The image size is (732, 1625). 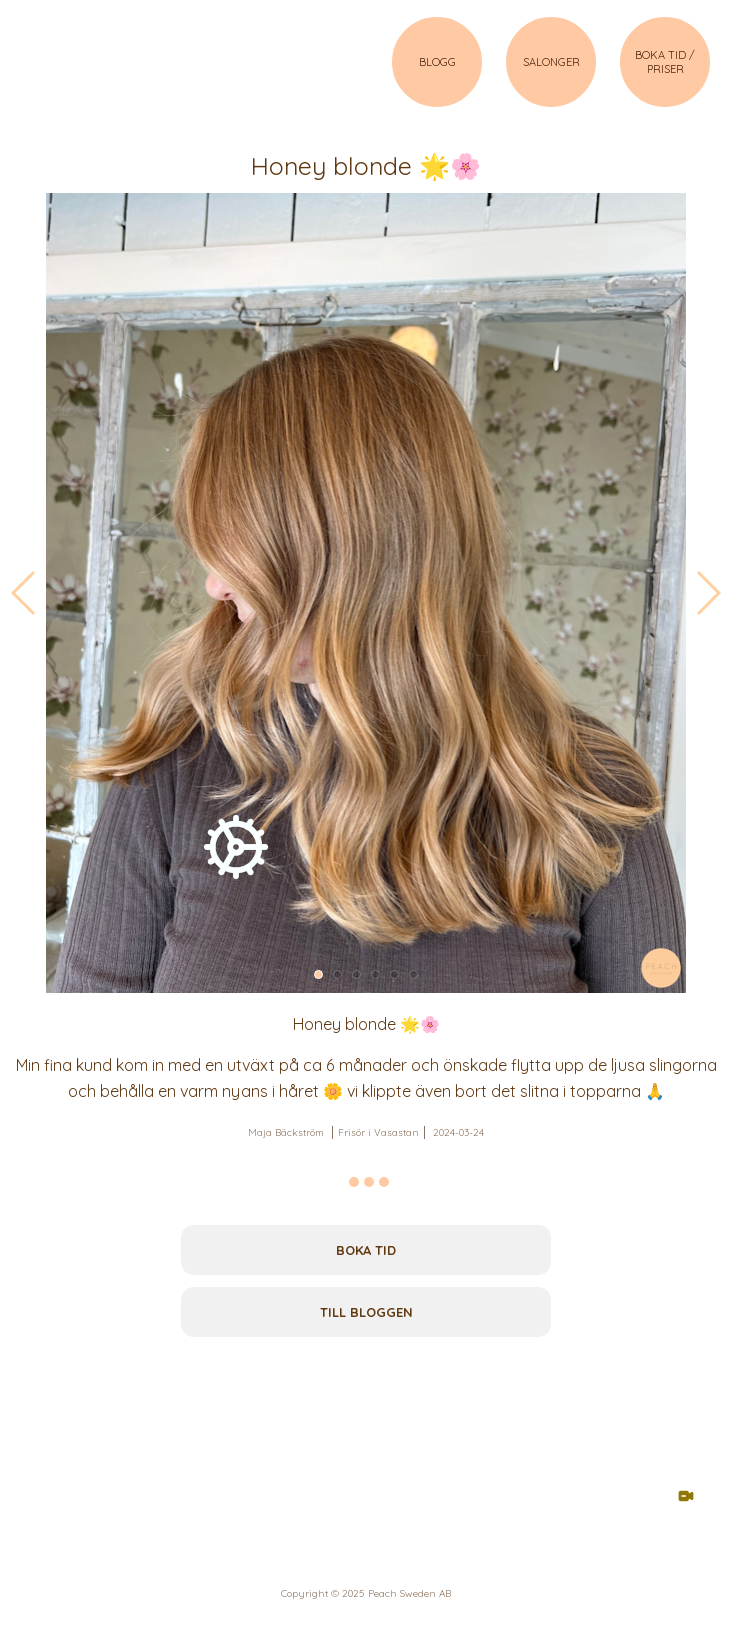 I want to click on remove video from playlist or queue, so click(x=686, y=1496).